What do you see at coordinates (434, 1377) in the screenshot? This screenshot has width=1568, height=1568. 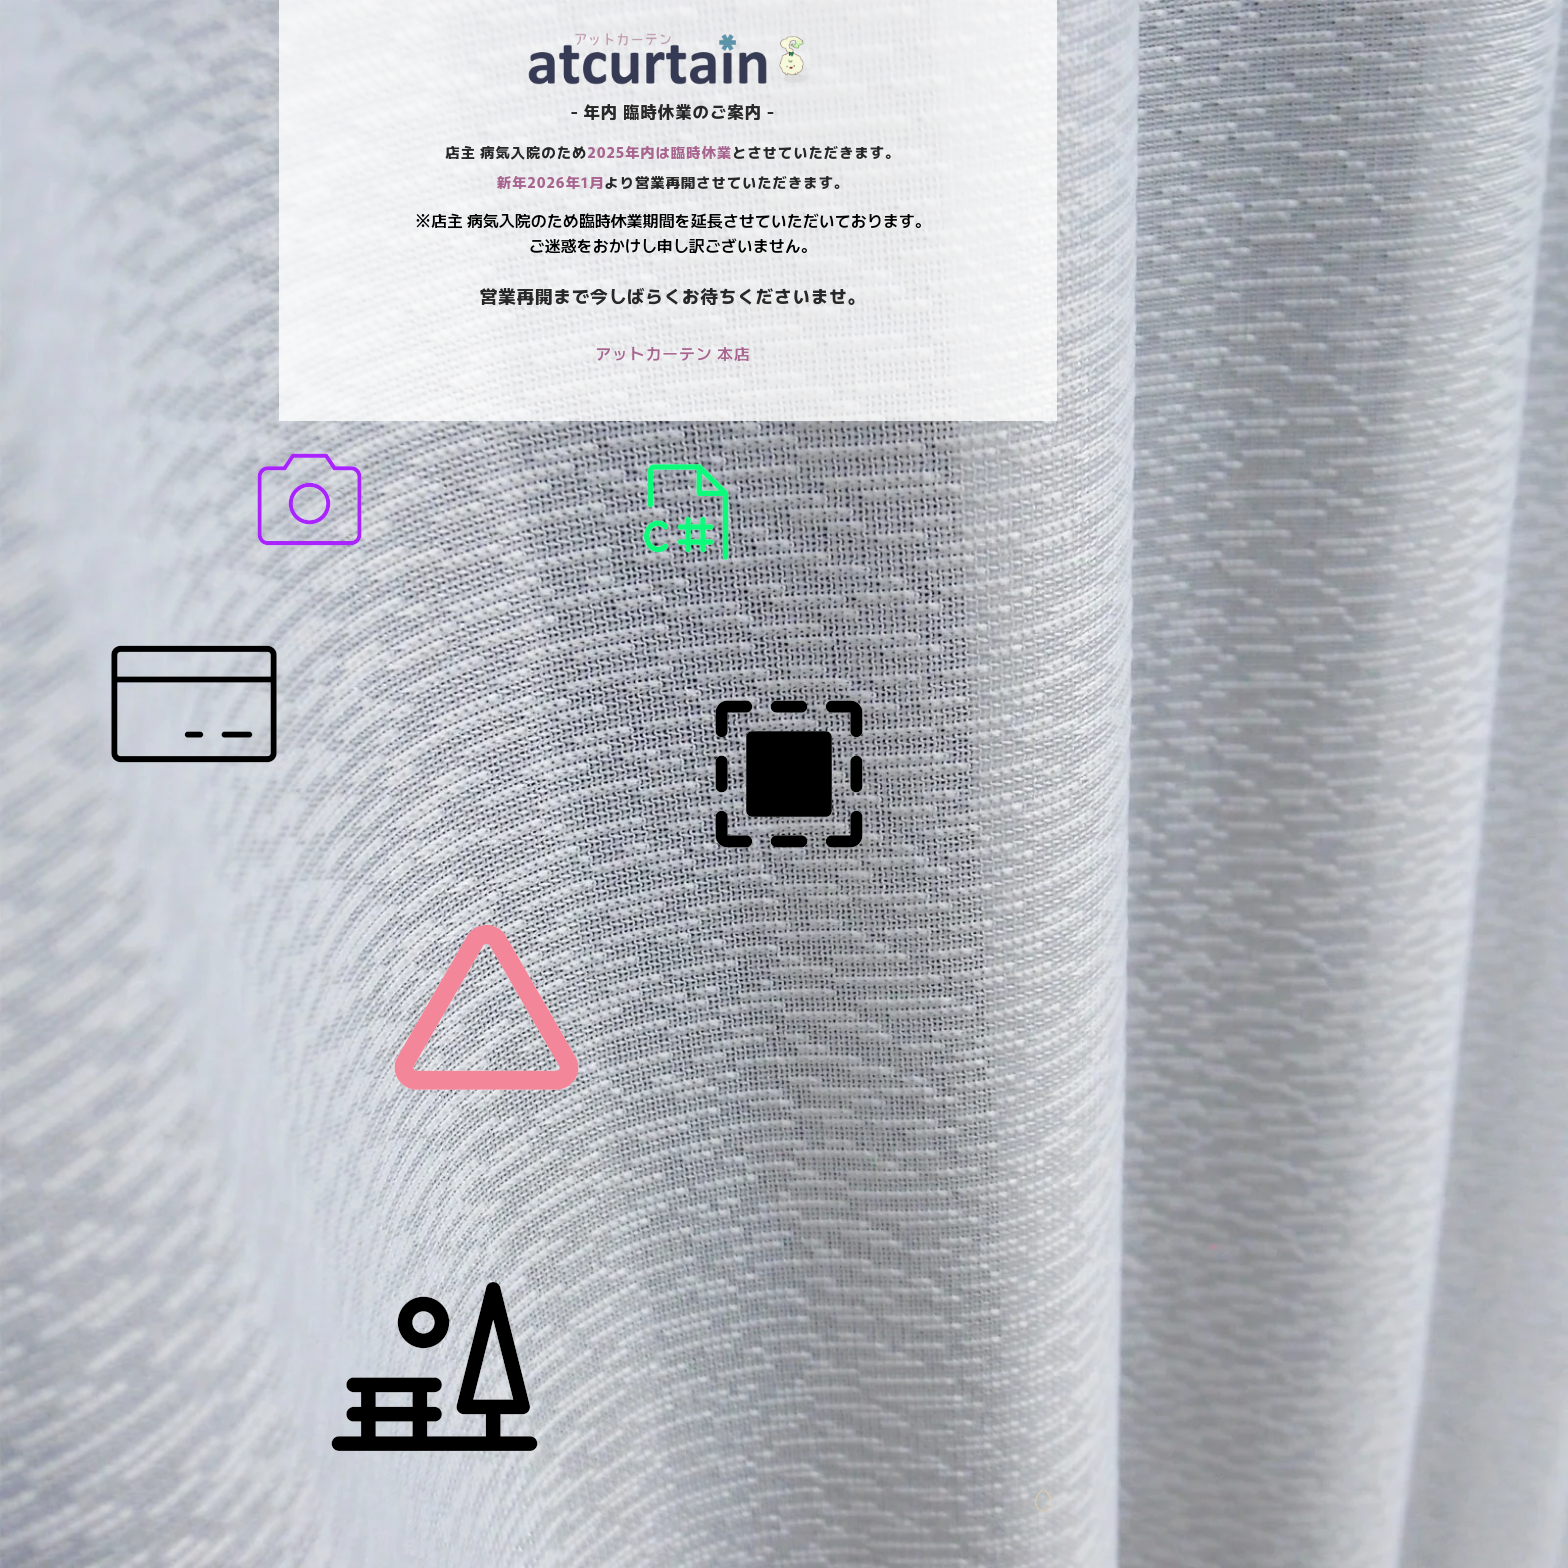 I see `view nearby parks or green spaces` at bounding box center [434, 1377].